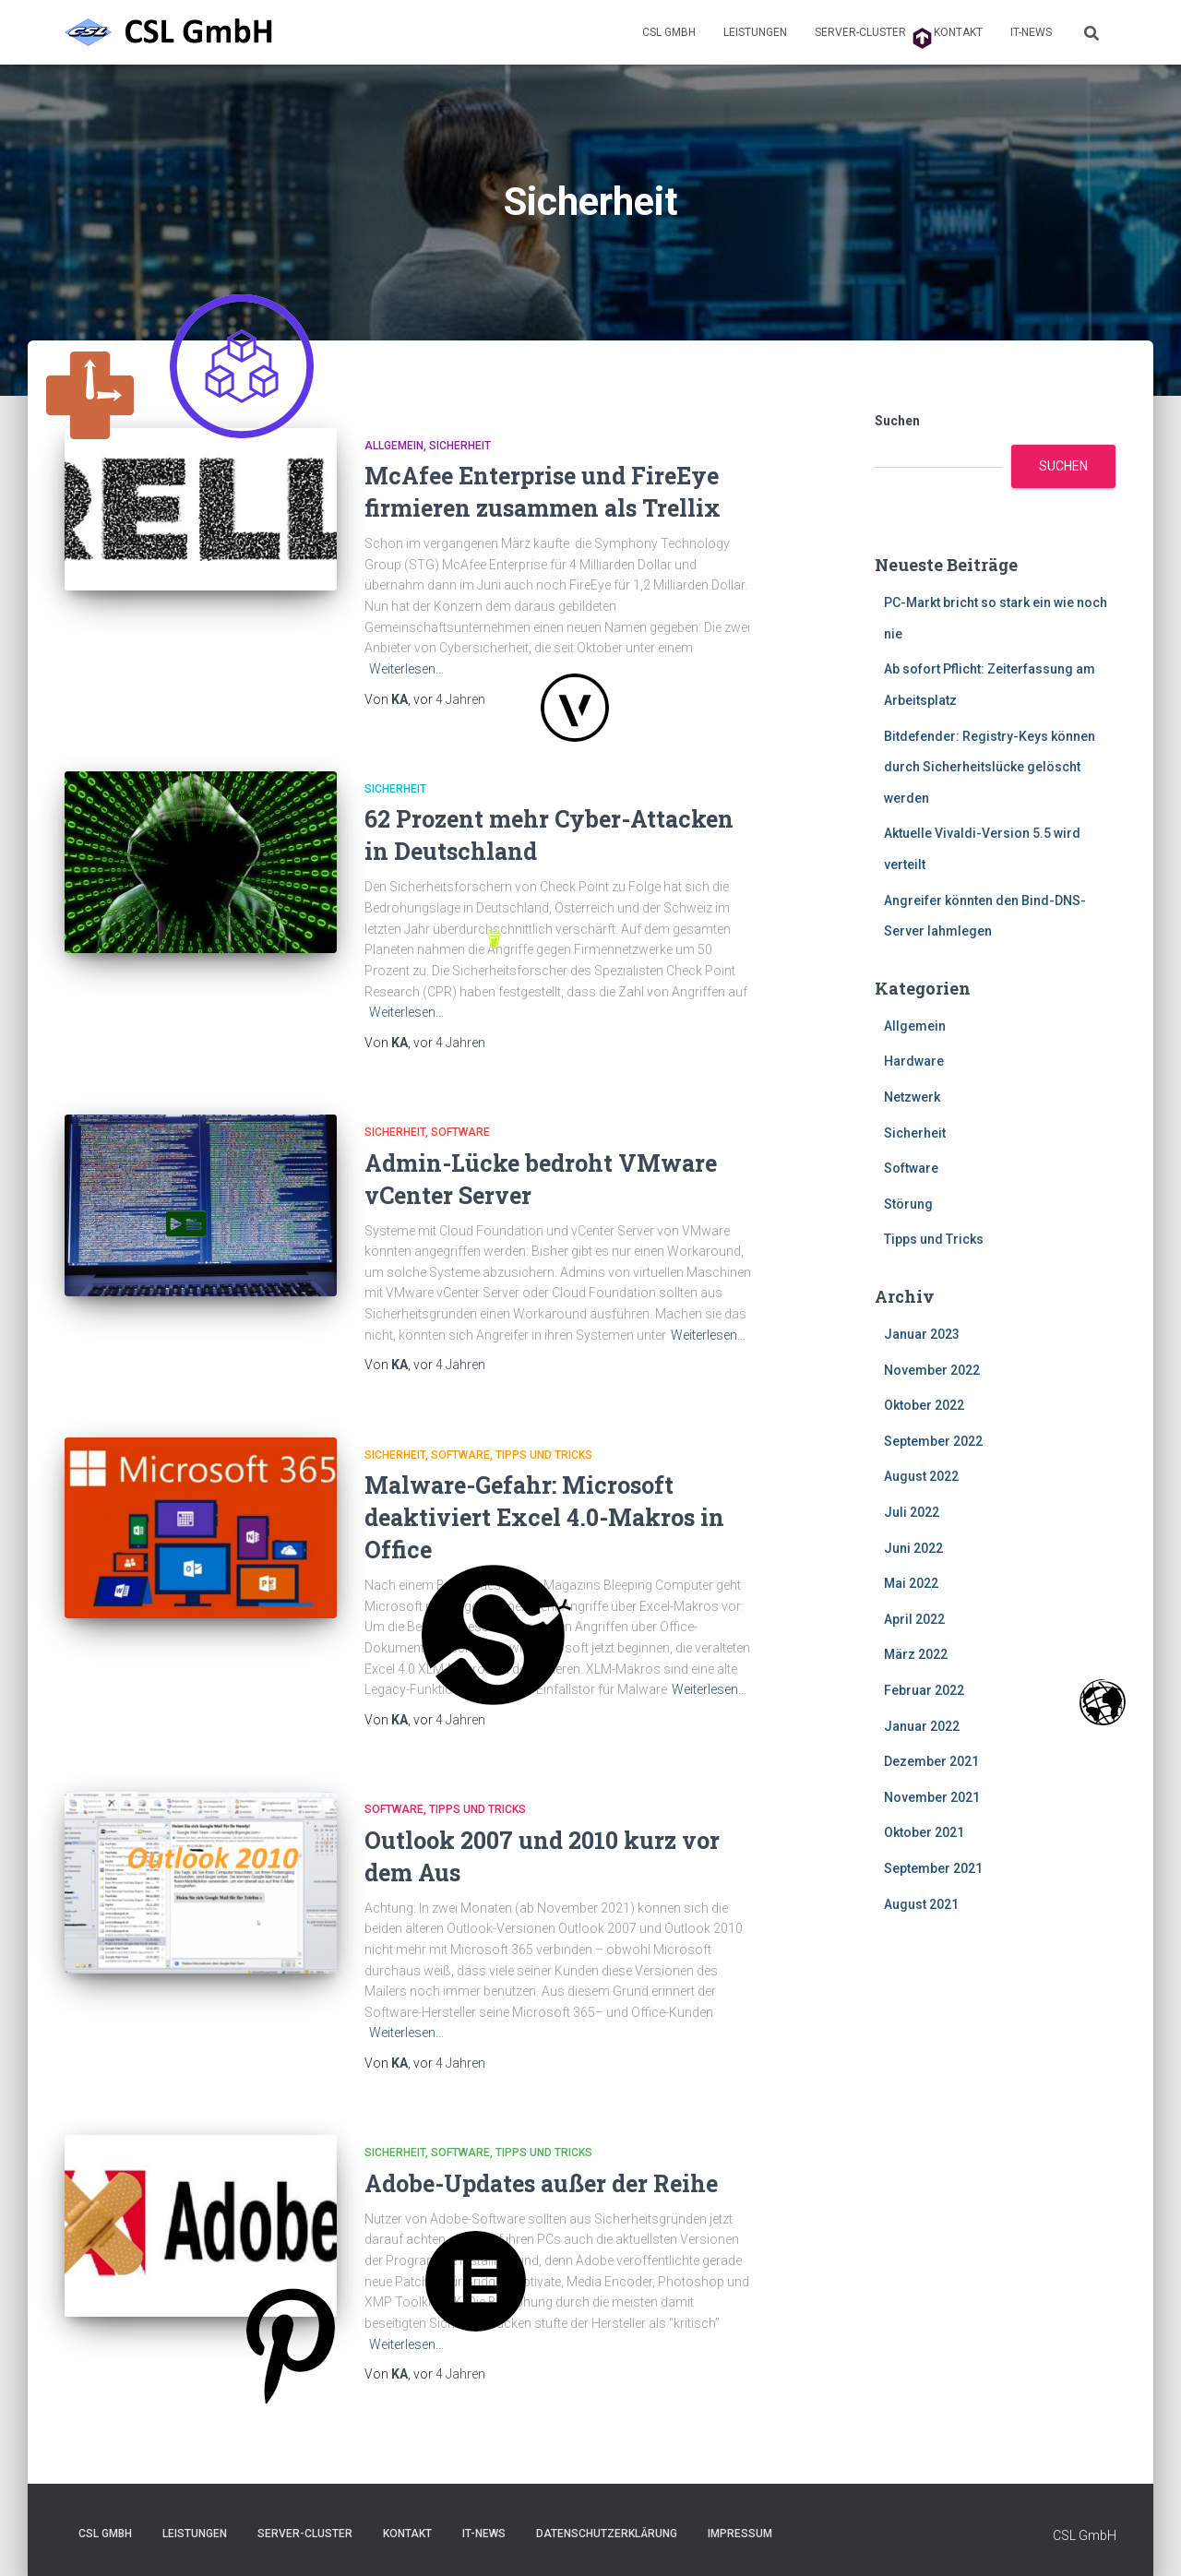  What do you see at coordinates (496, 1635) in the screenshot?
I see `scipy python library logo` at bounding box center [496, 1635].